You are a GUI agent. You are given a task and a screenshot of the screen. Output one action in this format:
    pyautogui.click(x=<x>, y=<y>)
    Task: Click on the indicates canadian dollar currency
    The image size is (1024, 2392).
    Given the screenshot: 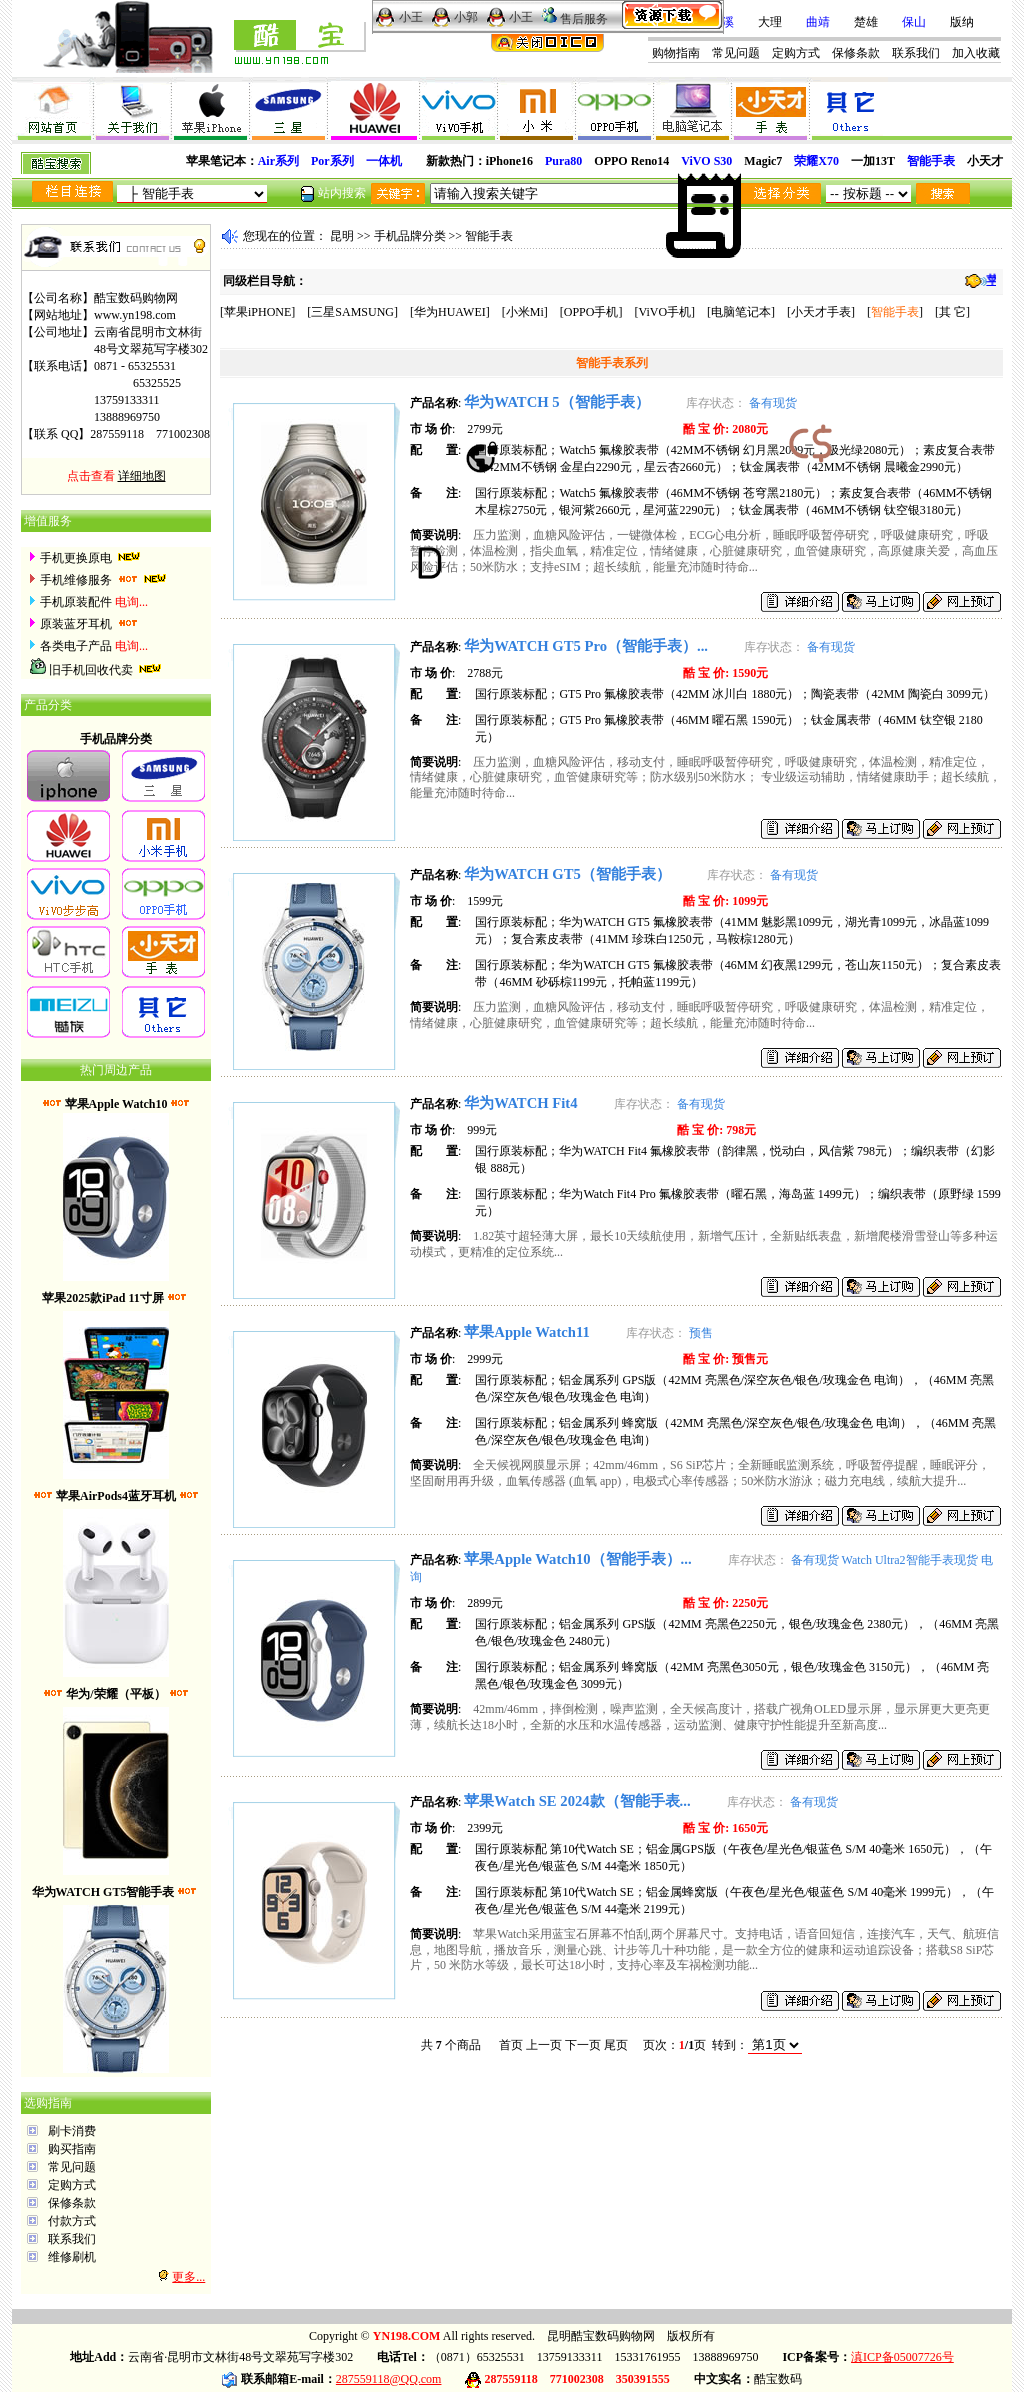 What is the action you would take?
    pyautogui.click(x=810, y=443)
    